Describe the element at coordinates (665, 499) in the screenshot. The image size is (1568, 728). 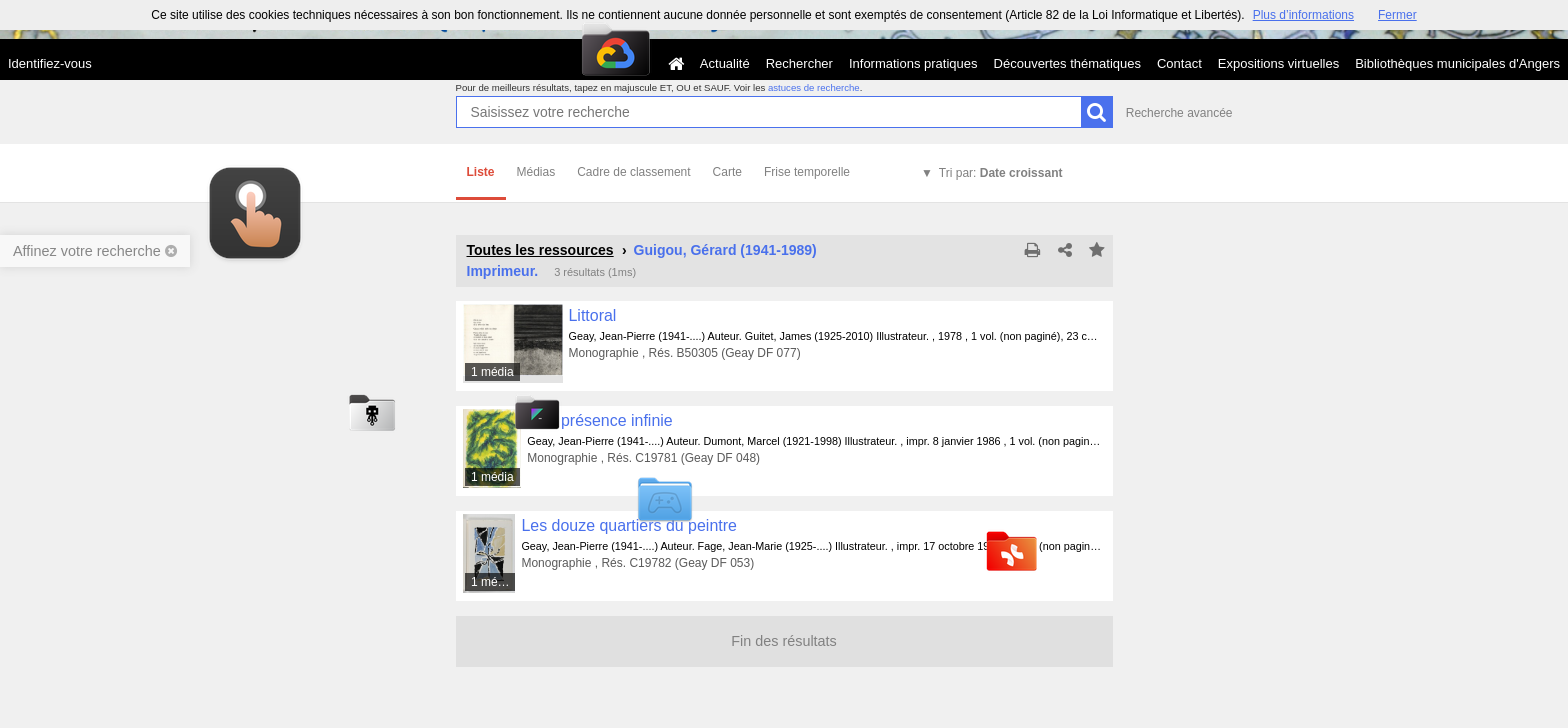
I see `open your games folder` at that location.